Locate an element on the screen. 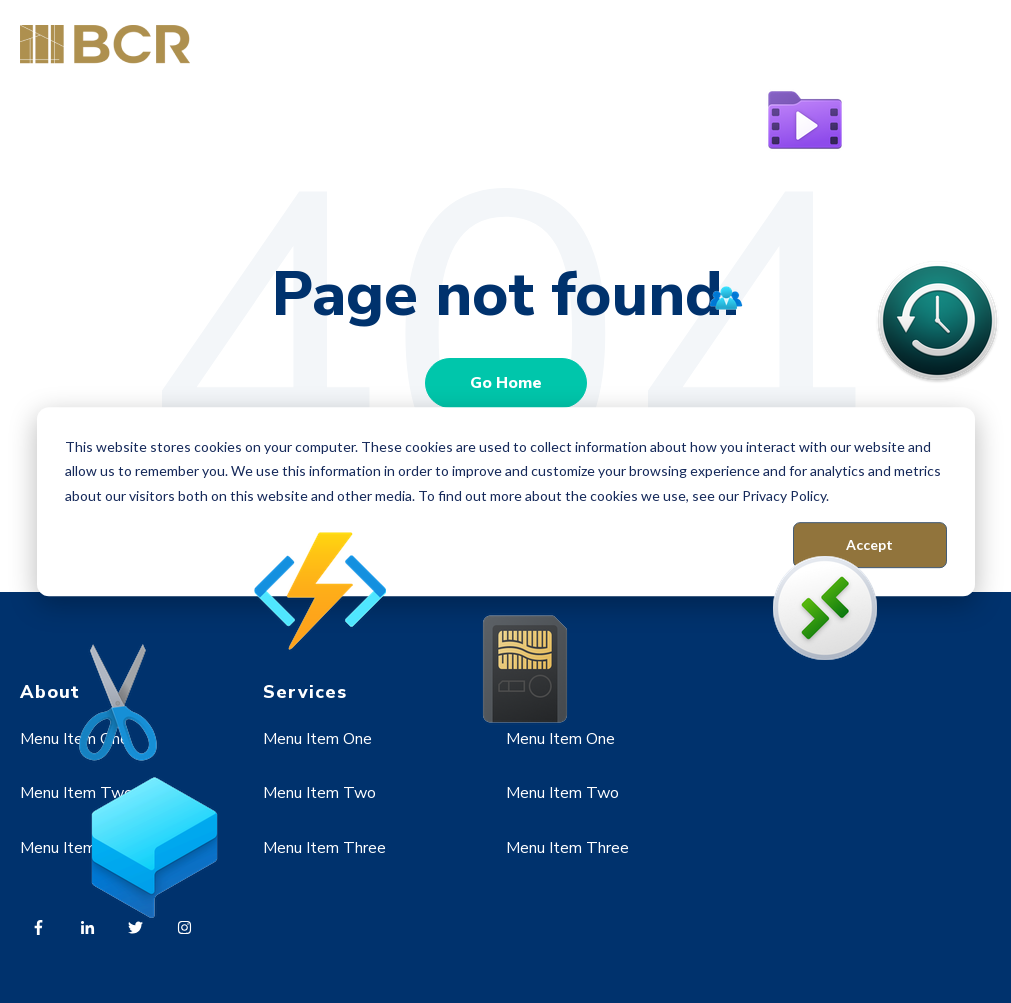 Image resolution: width=1011 pixels, height=1003 pixels. open azure functions app is located at coordinates (320, 591).